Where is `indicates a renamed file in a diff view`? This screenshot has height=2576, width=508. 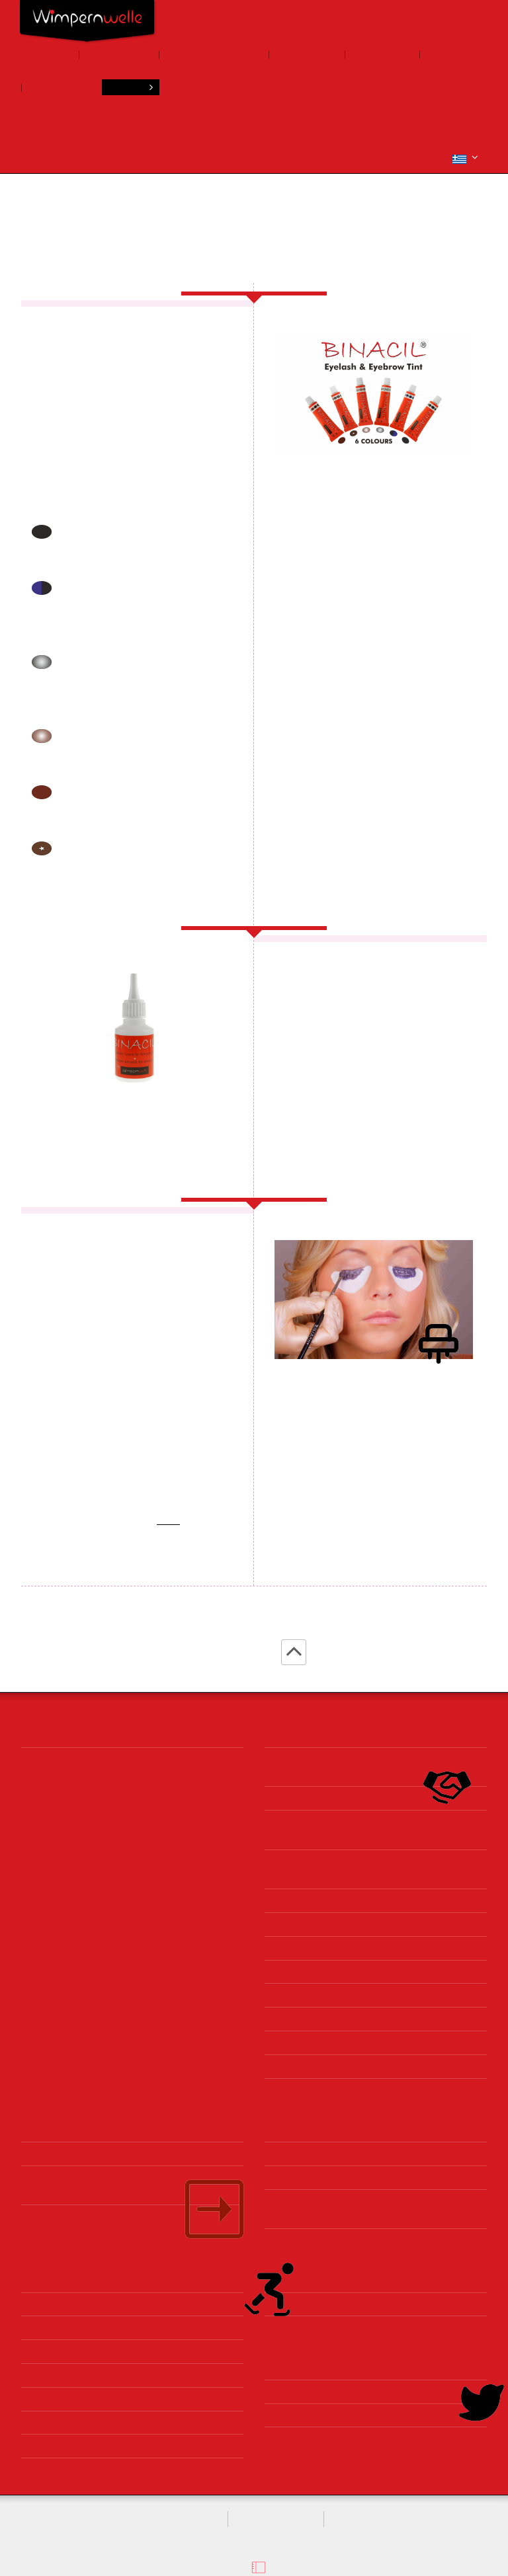 indicates a renamed file in a diff view is located at coordinates (214, 2209).